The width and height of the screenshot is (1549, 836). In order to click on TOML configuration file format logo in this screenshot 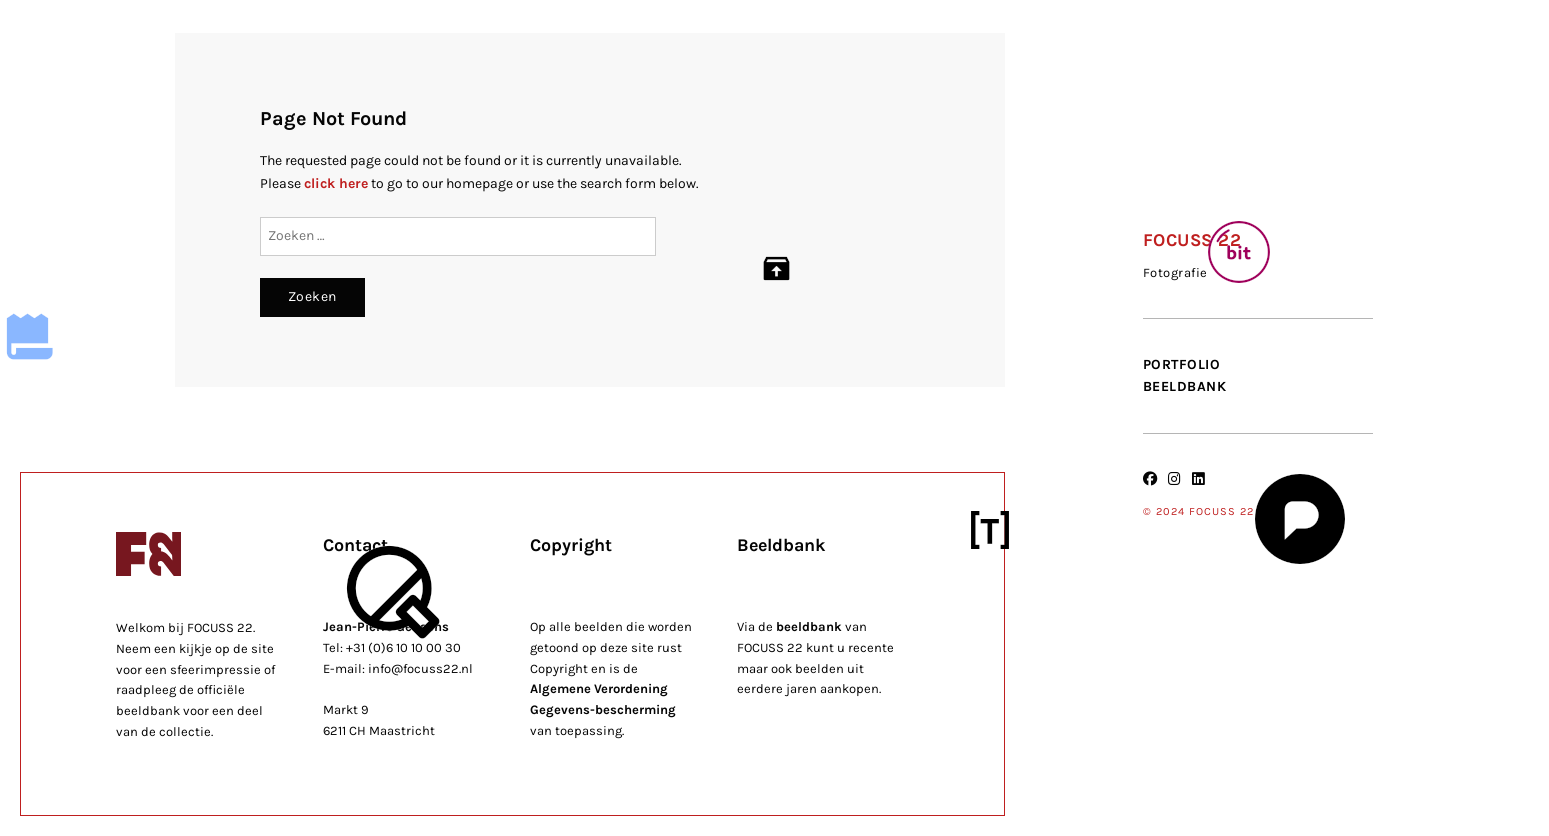, I will do `click(990, 530)`.